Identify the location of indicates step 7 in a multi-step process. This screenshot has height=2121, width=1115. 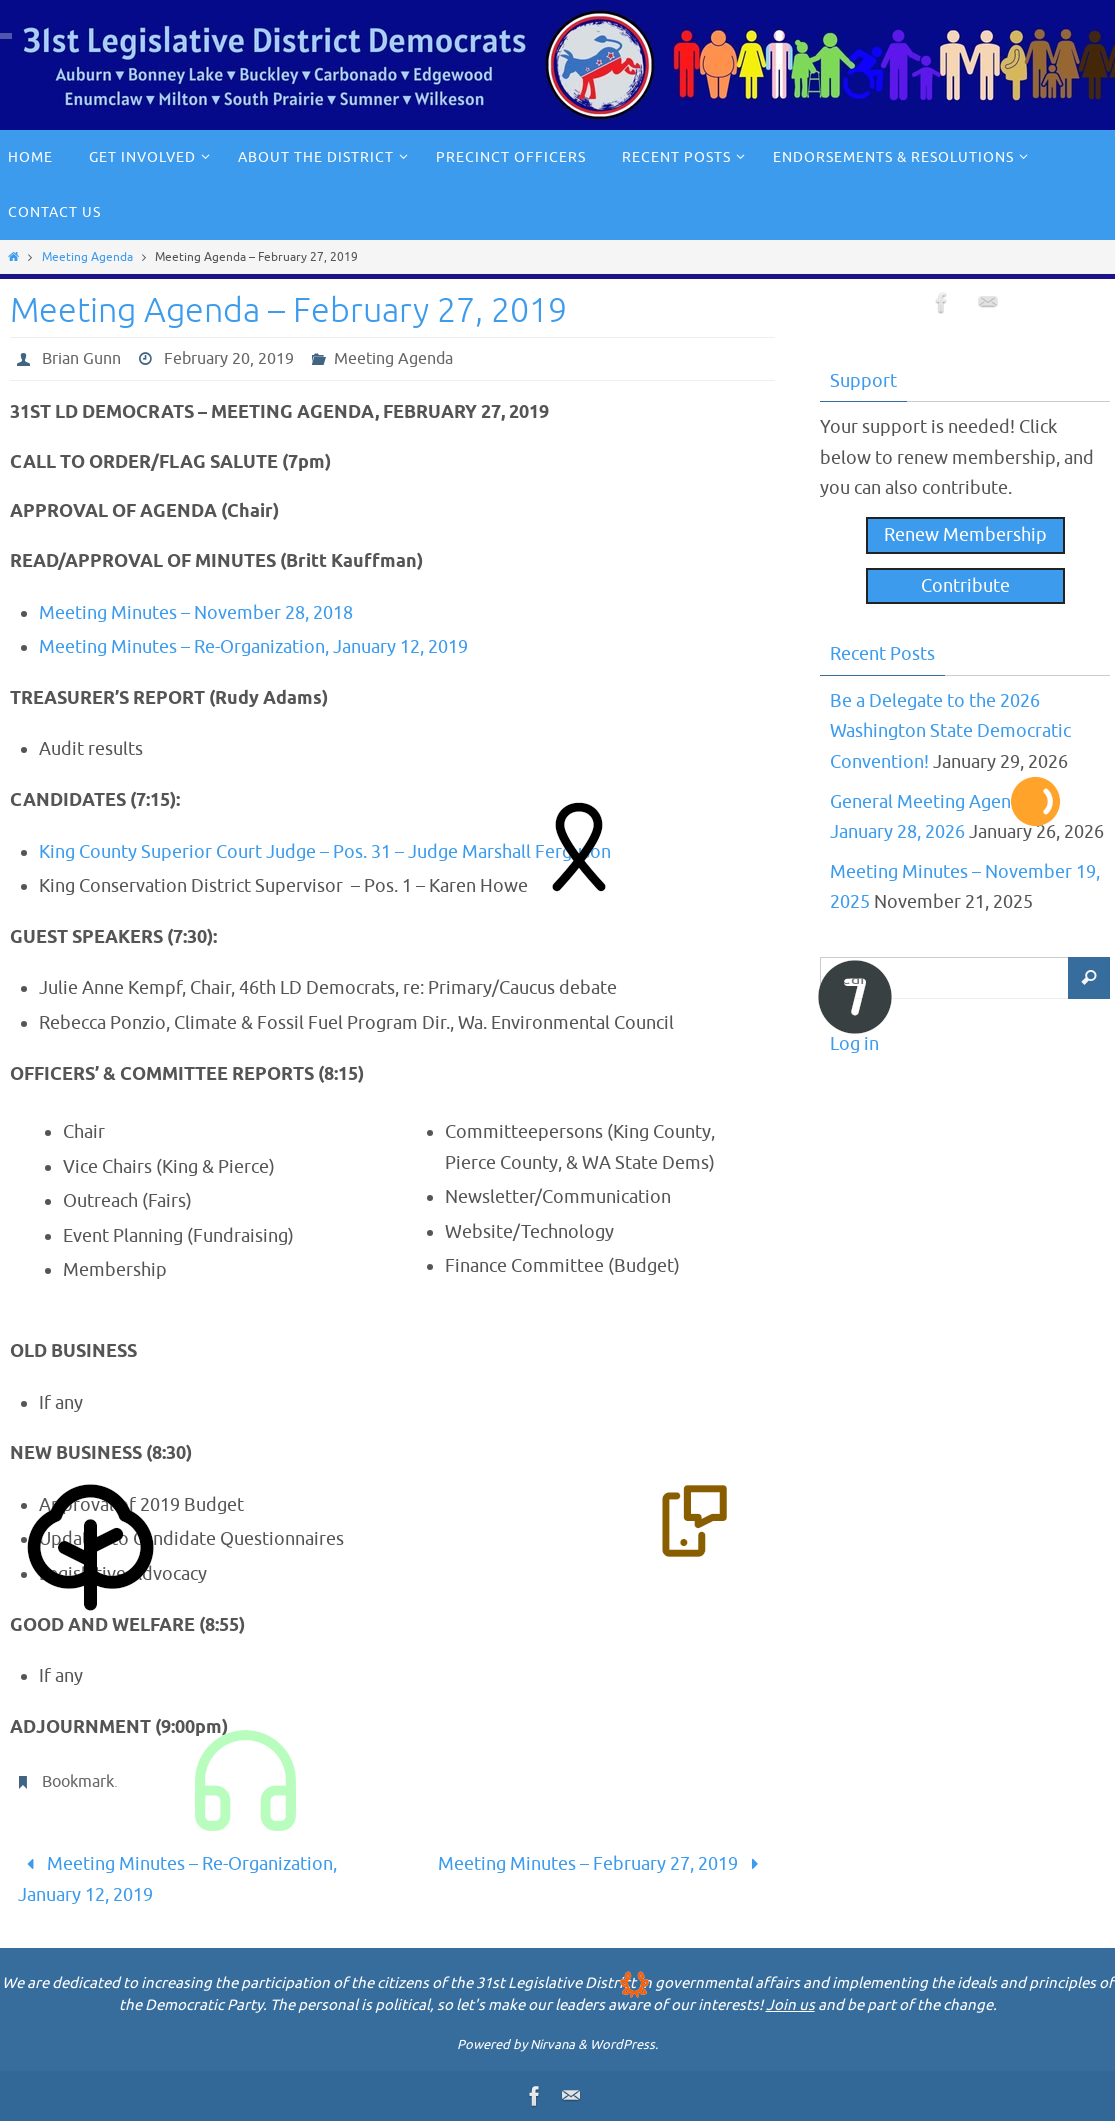
(855, 997).